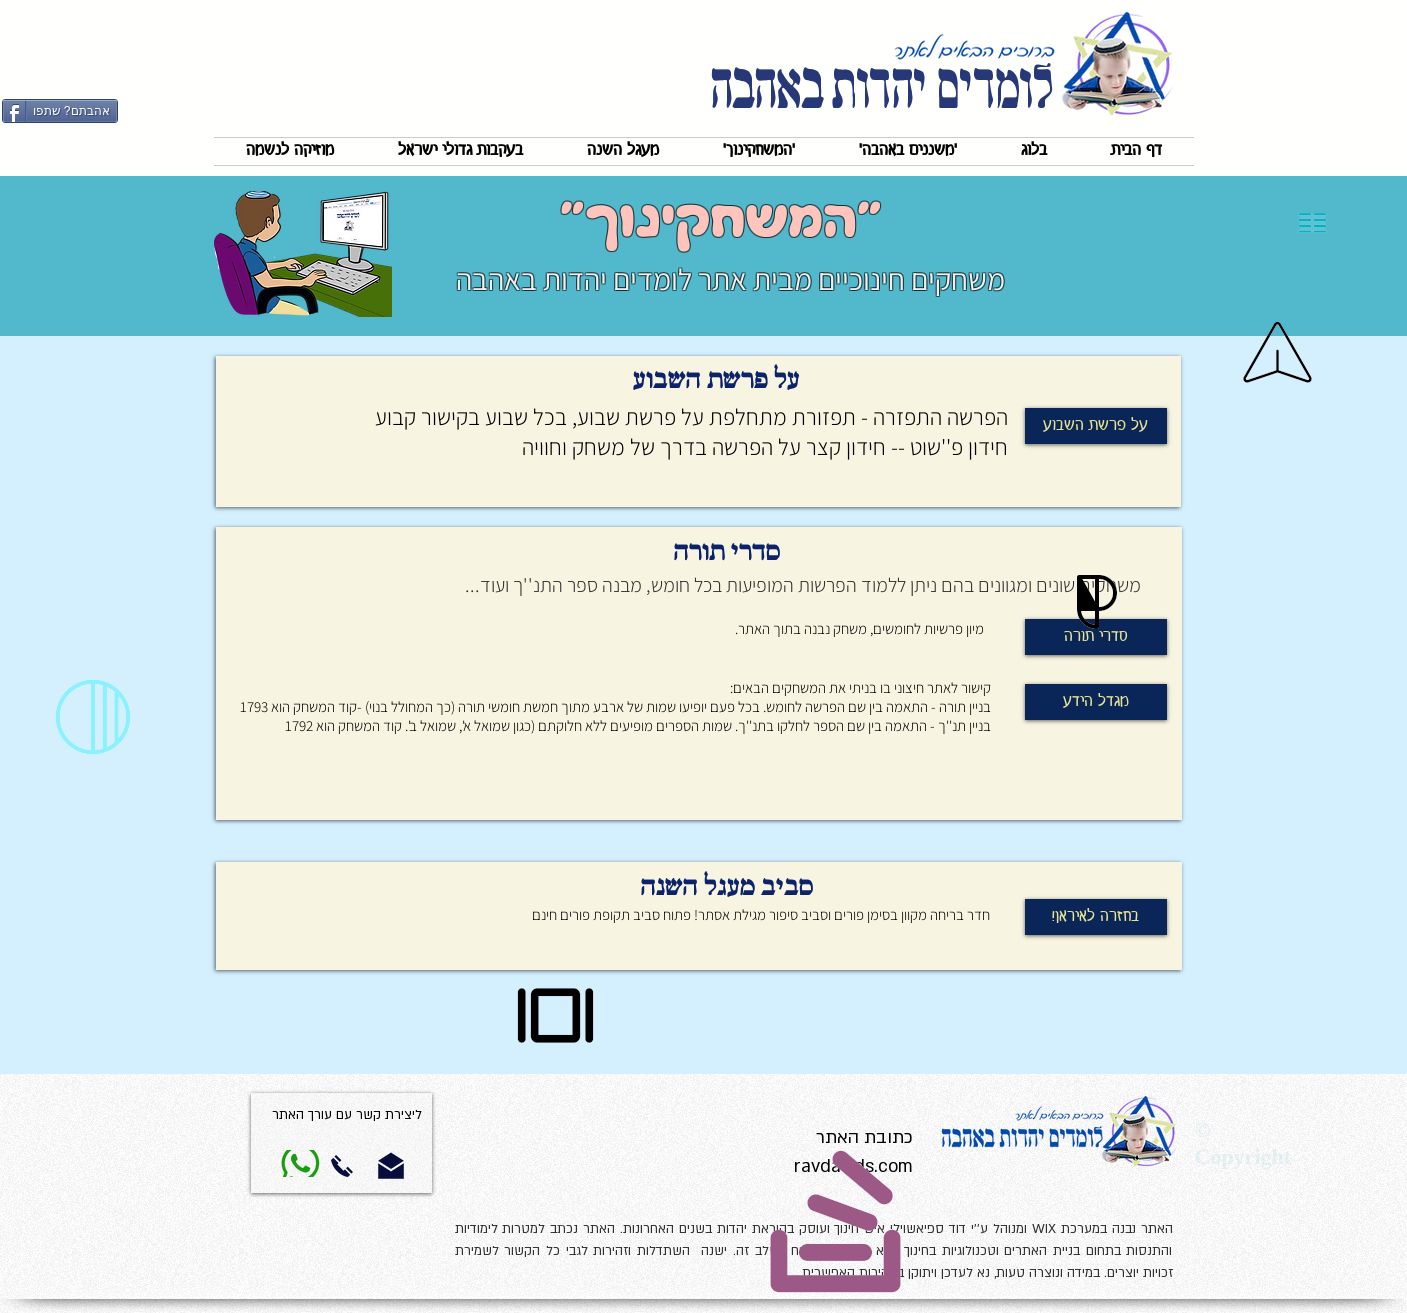 Image resolution: width=1407 pixels, height=1313 pixels. I want to click on visit stack overflow for developer help, so click(835, 1221).